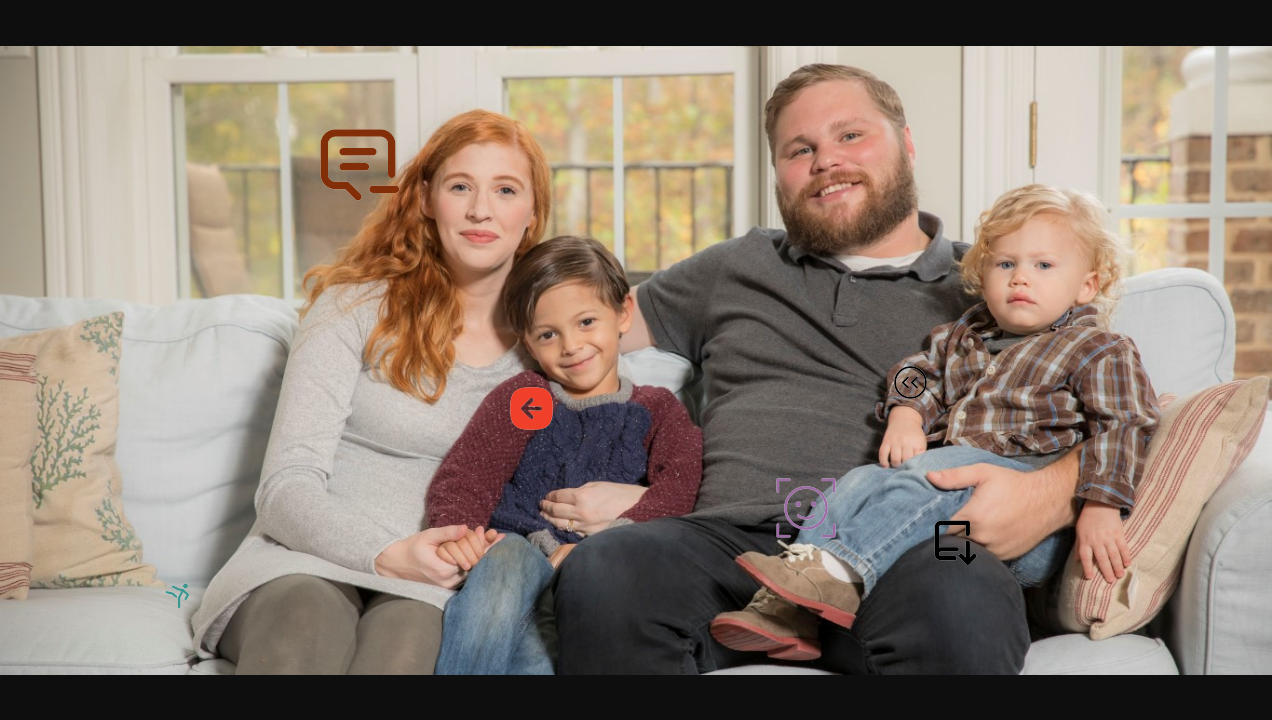 This screenshot has width=1272, height=720. Describe the element at coordinates (358, 163) in the screenshot. I see `remove a message from the conversation` at that location.